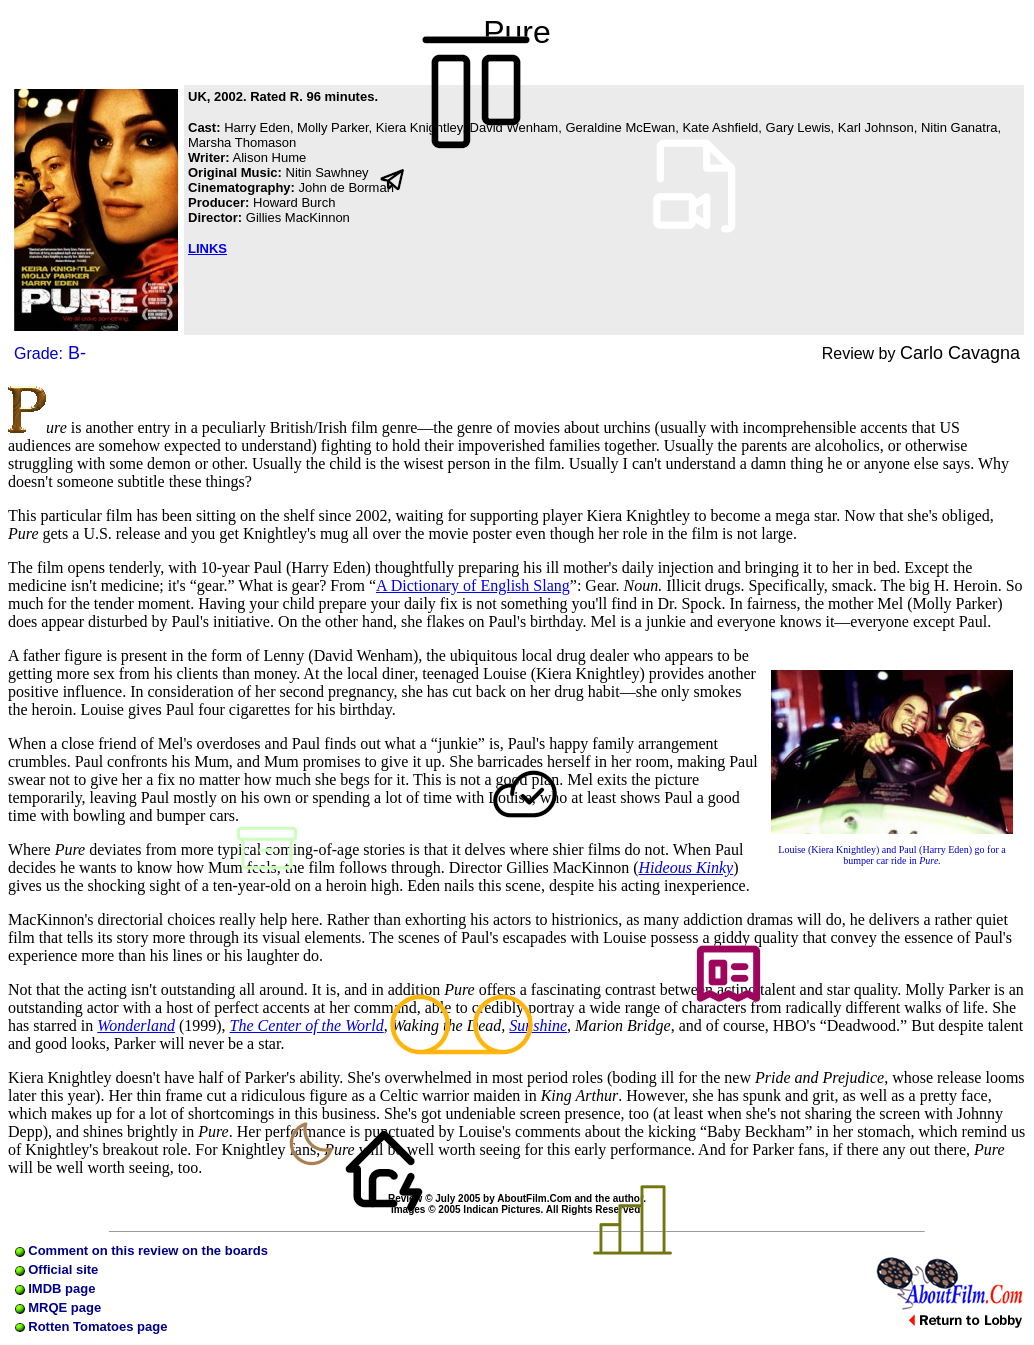 Image resolution: width=1034 pixels, height=1345 pixels. I want to click on view news or articles, so click(728, 972).